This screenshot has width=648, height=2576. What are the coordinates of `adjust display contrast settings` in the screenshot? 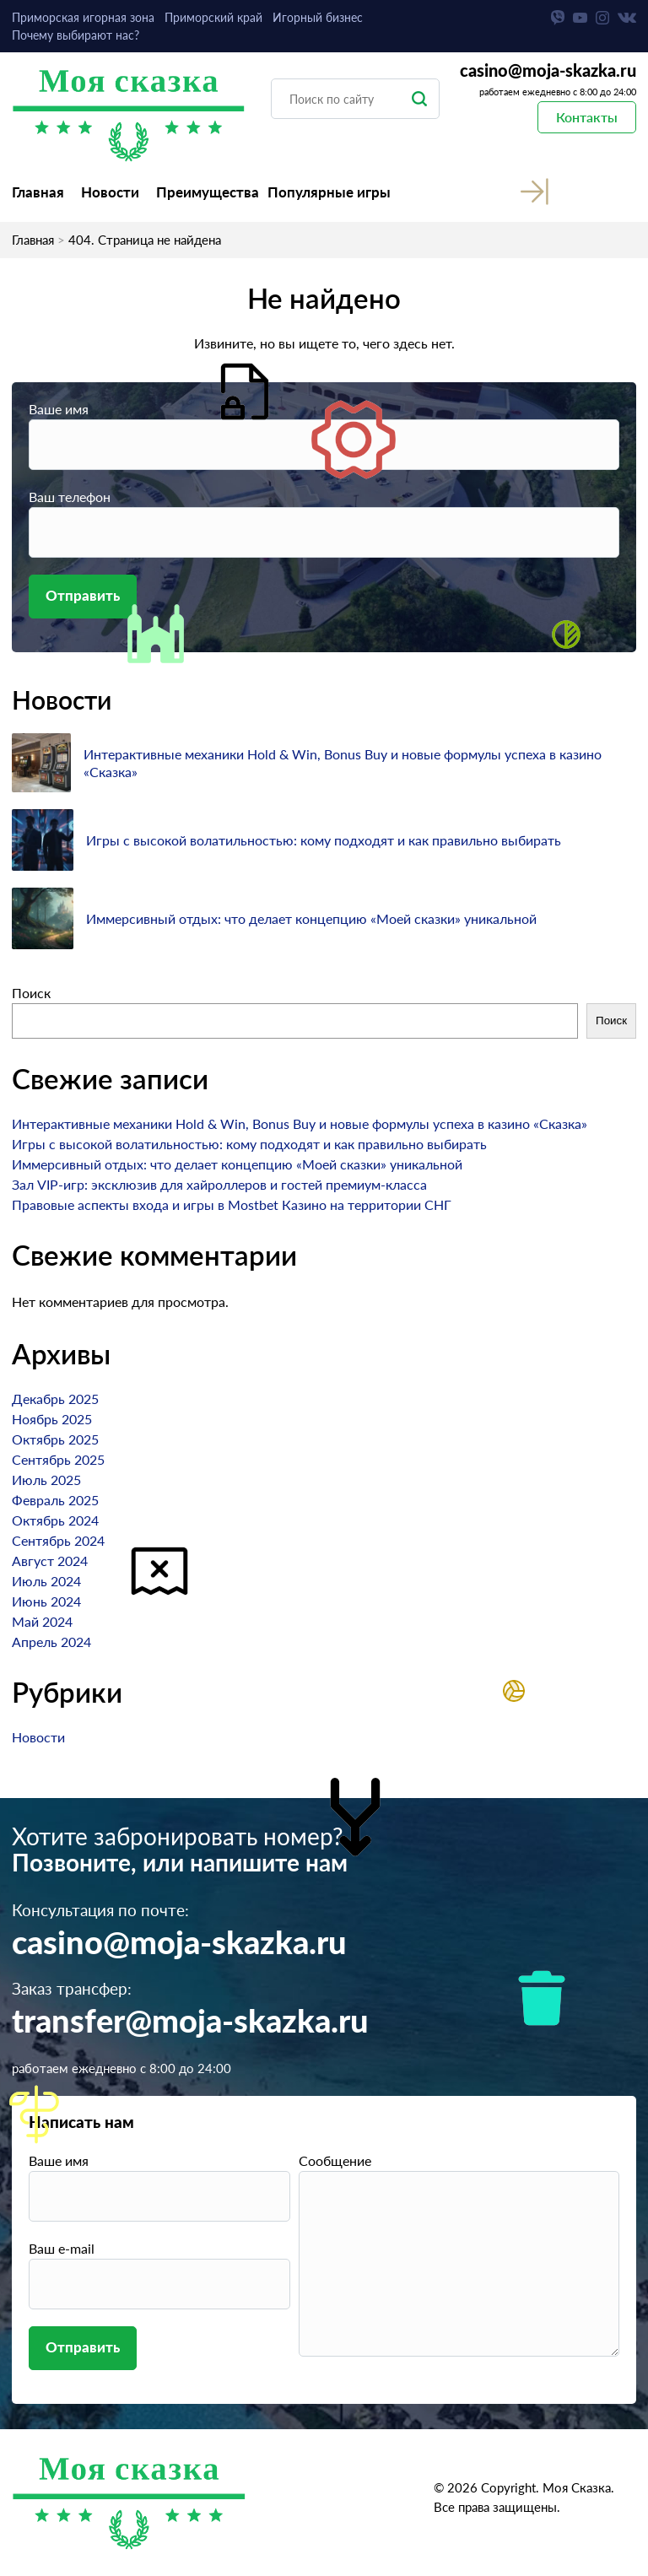 It's located at (566, 635).